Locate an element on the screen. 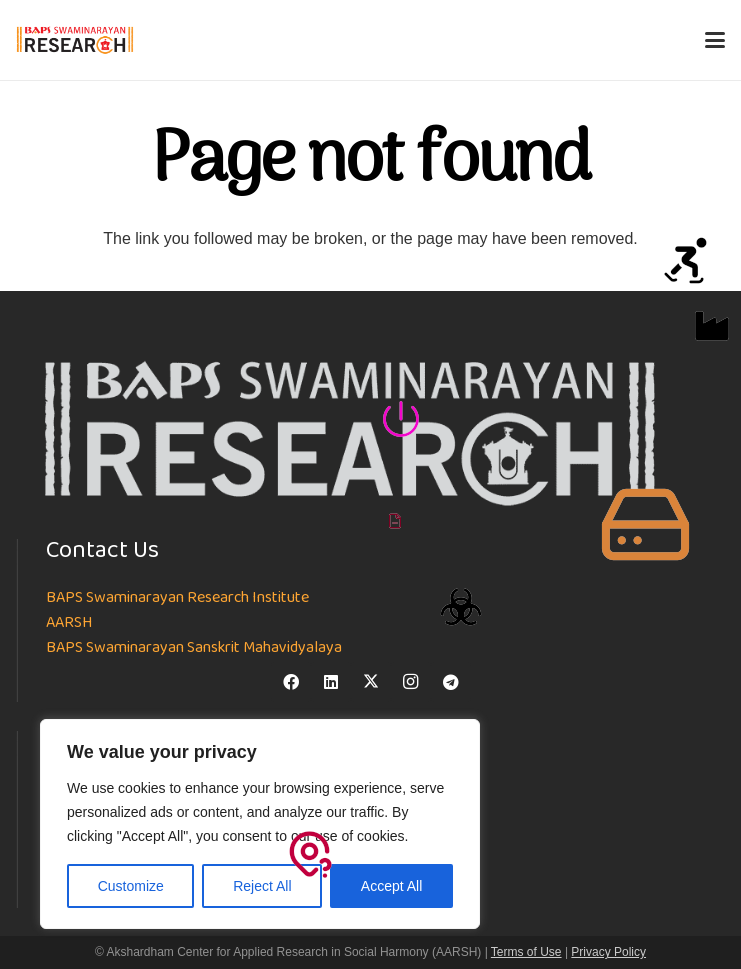 The height and width of the screenshot is (969, 741). view industrial or manufacturing settings is located at coordinates (712, 326).